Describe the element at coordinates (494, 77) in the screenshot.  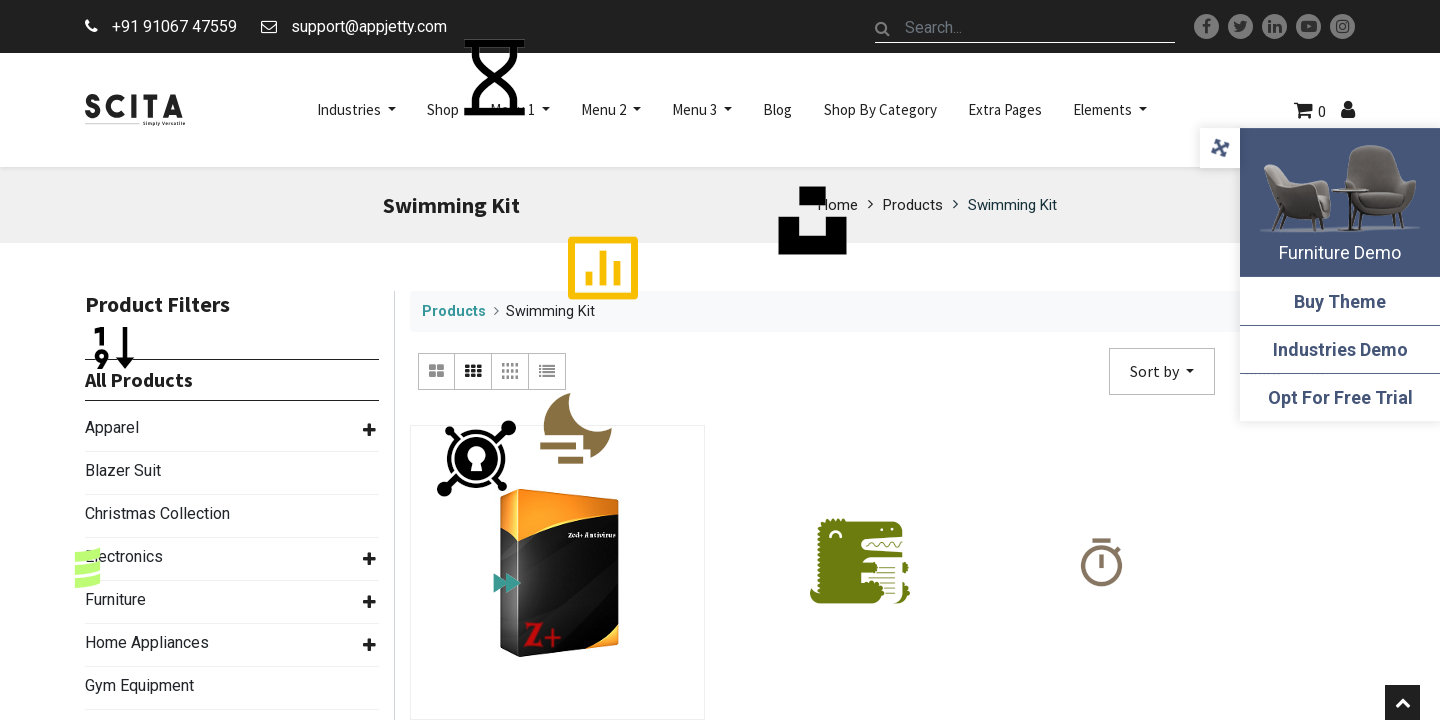
I see `indicates a loading or processing state` at that location.